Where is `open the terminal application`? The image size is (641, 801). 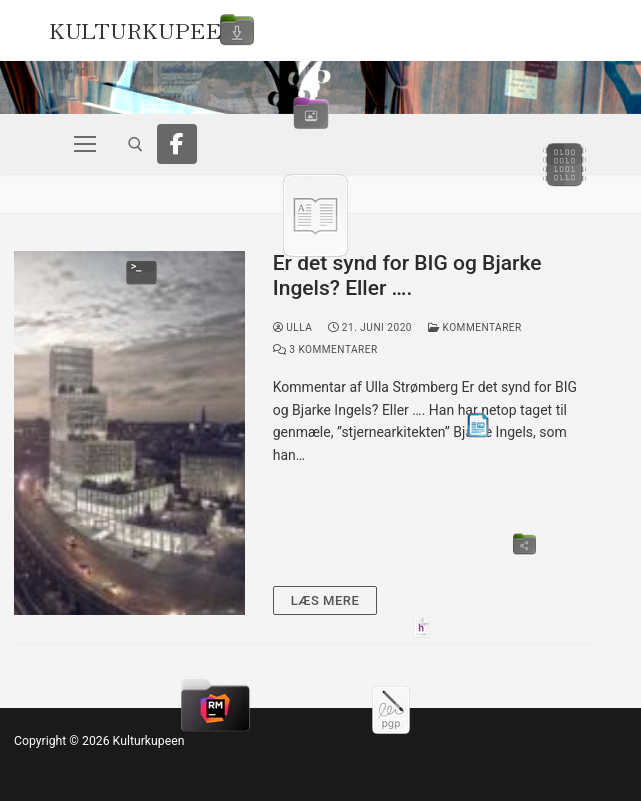 open the terminal application is located at coordinates (141, 272).